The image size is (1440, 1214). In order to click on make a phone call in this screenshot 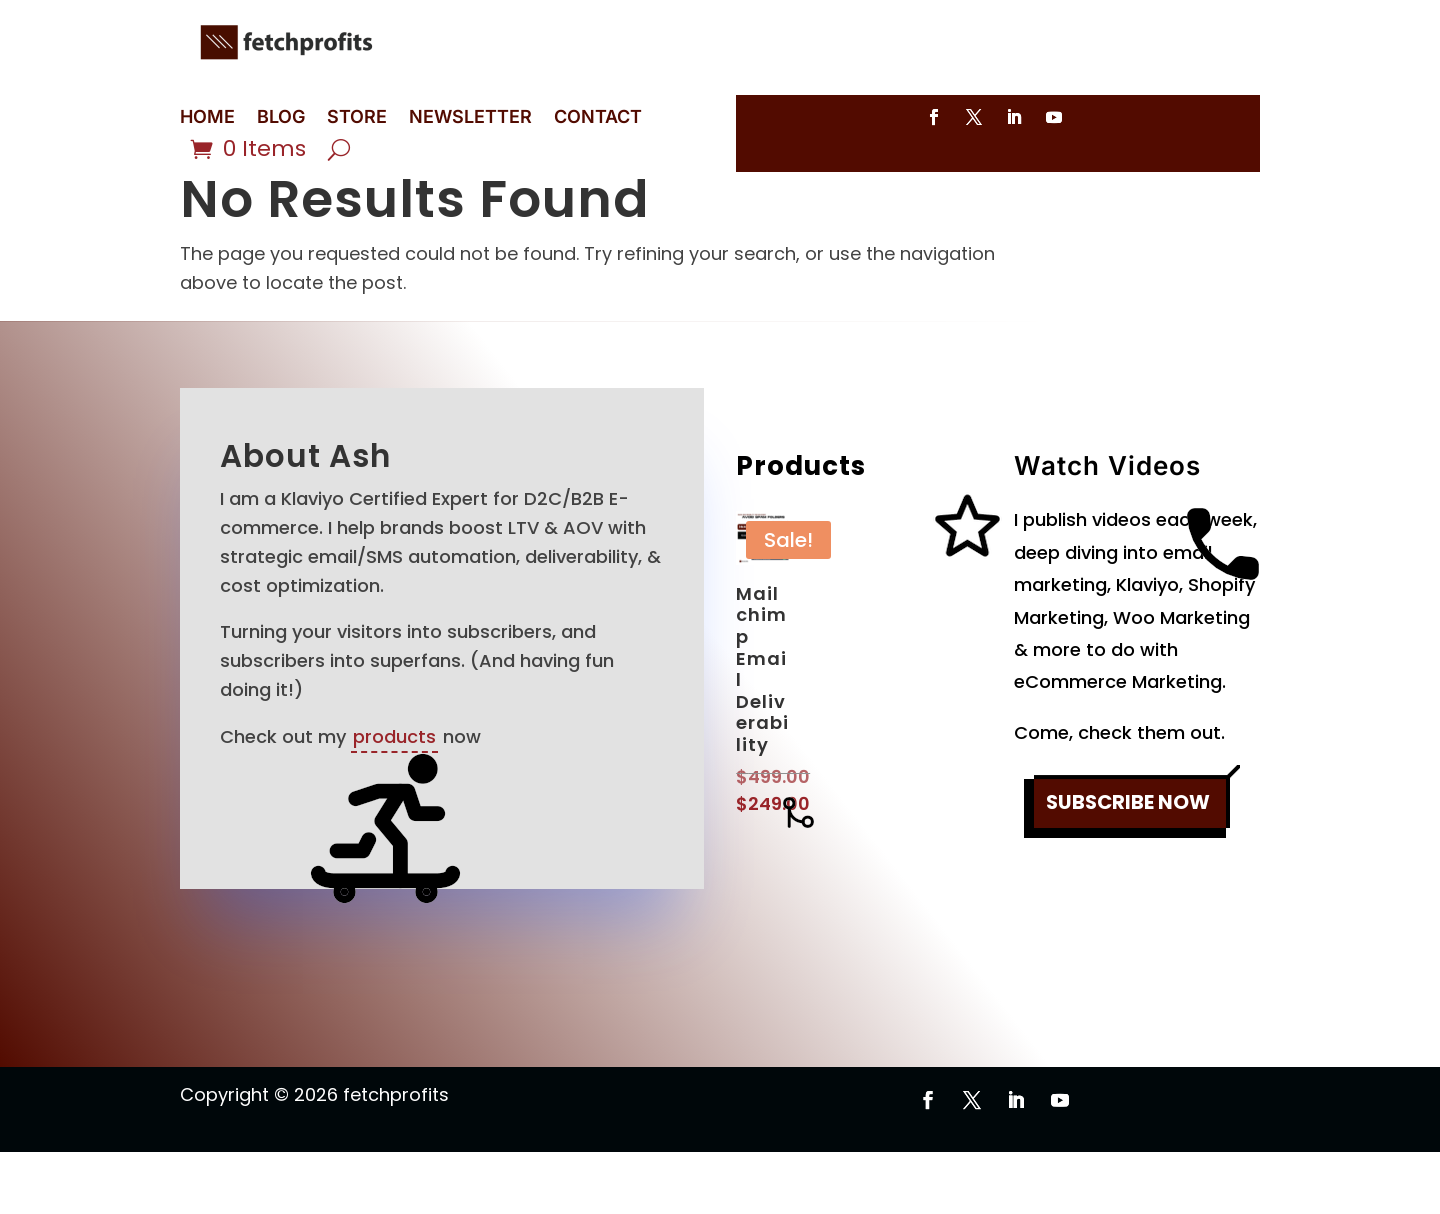, I will do `click(1223, 544)`.